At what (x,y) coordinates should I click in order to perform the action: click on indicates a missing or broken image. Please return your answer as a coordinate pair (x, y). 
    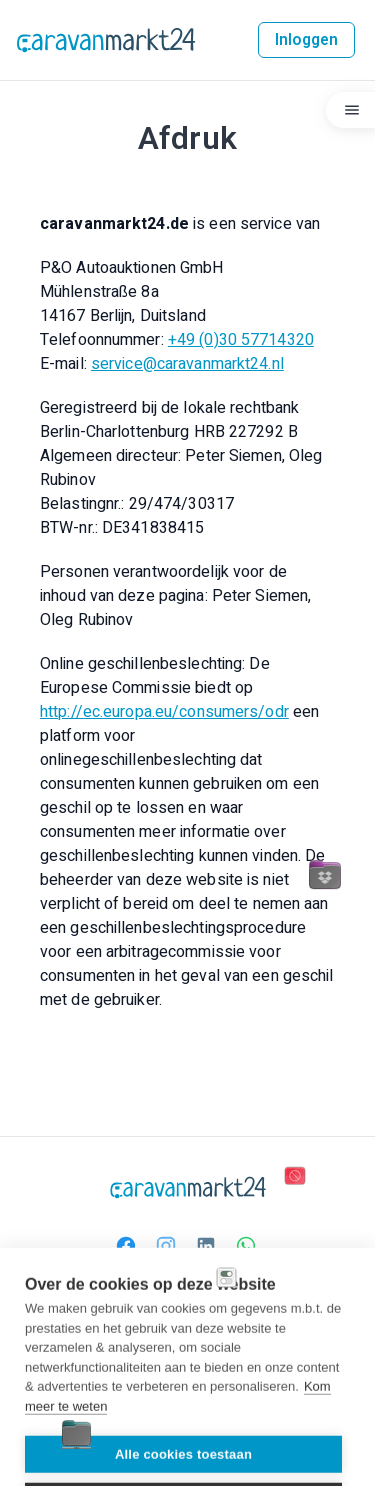
    Looking at the image, I should click on (295, 1175).